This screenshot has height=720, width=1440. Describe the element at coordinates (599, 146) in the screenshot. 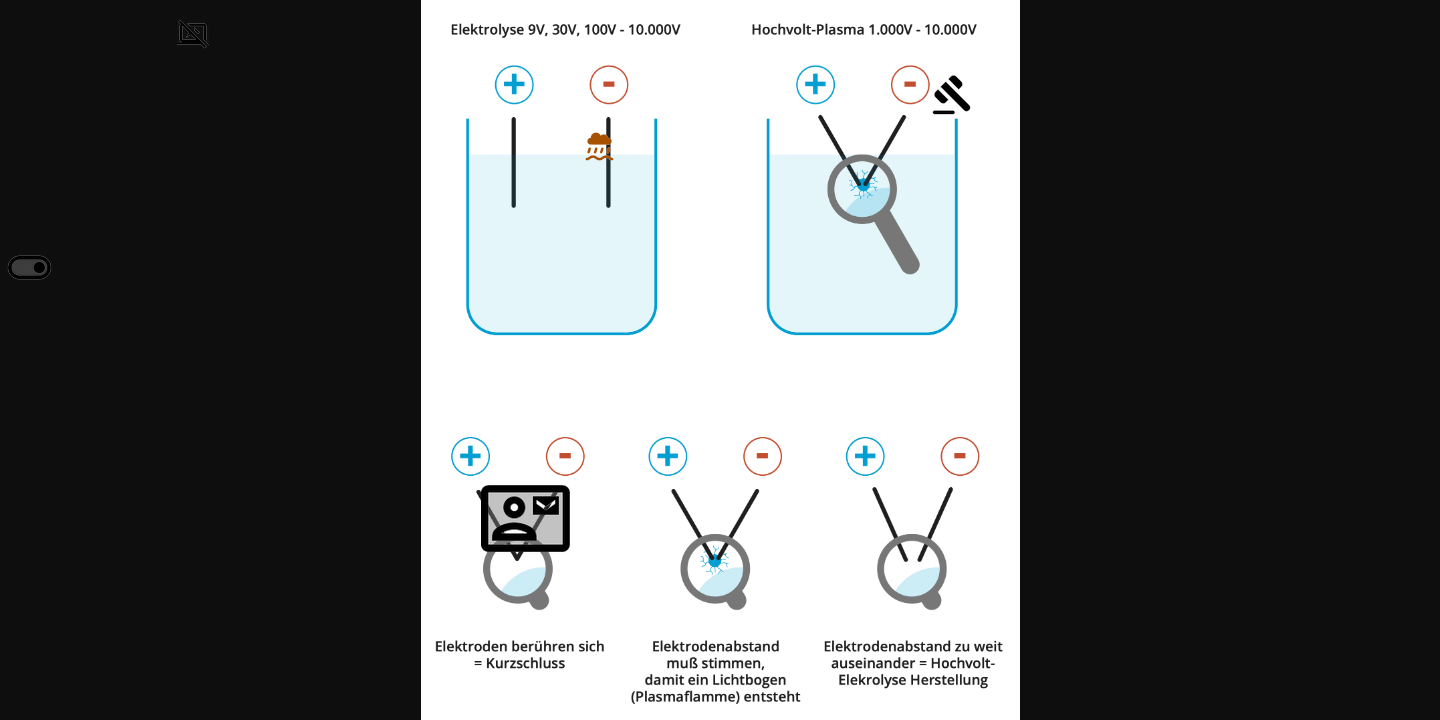

I see `indicates rainy weather with flooding conditions` at that location.